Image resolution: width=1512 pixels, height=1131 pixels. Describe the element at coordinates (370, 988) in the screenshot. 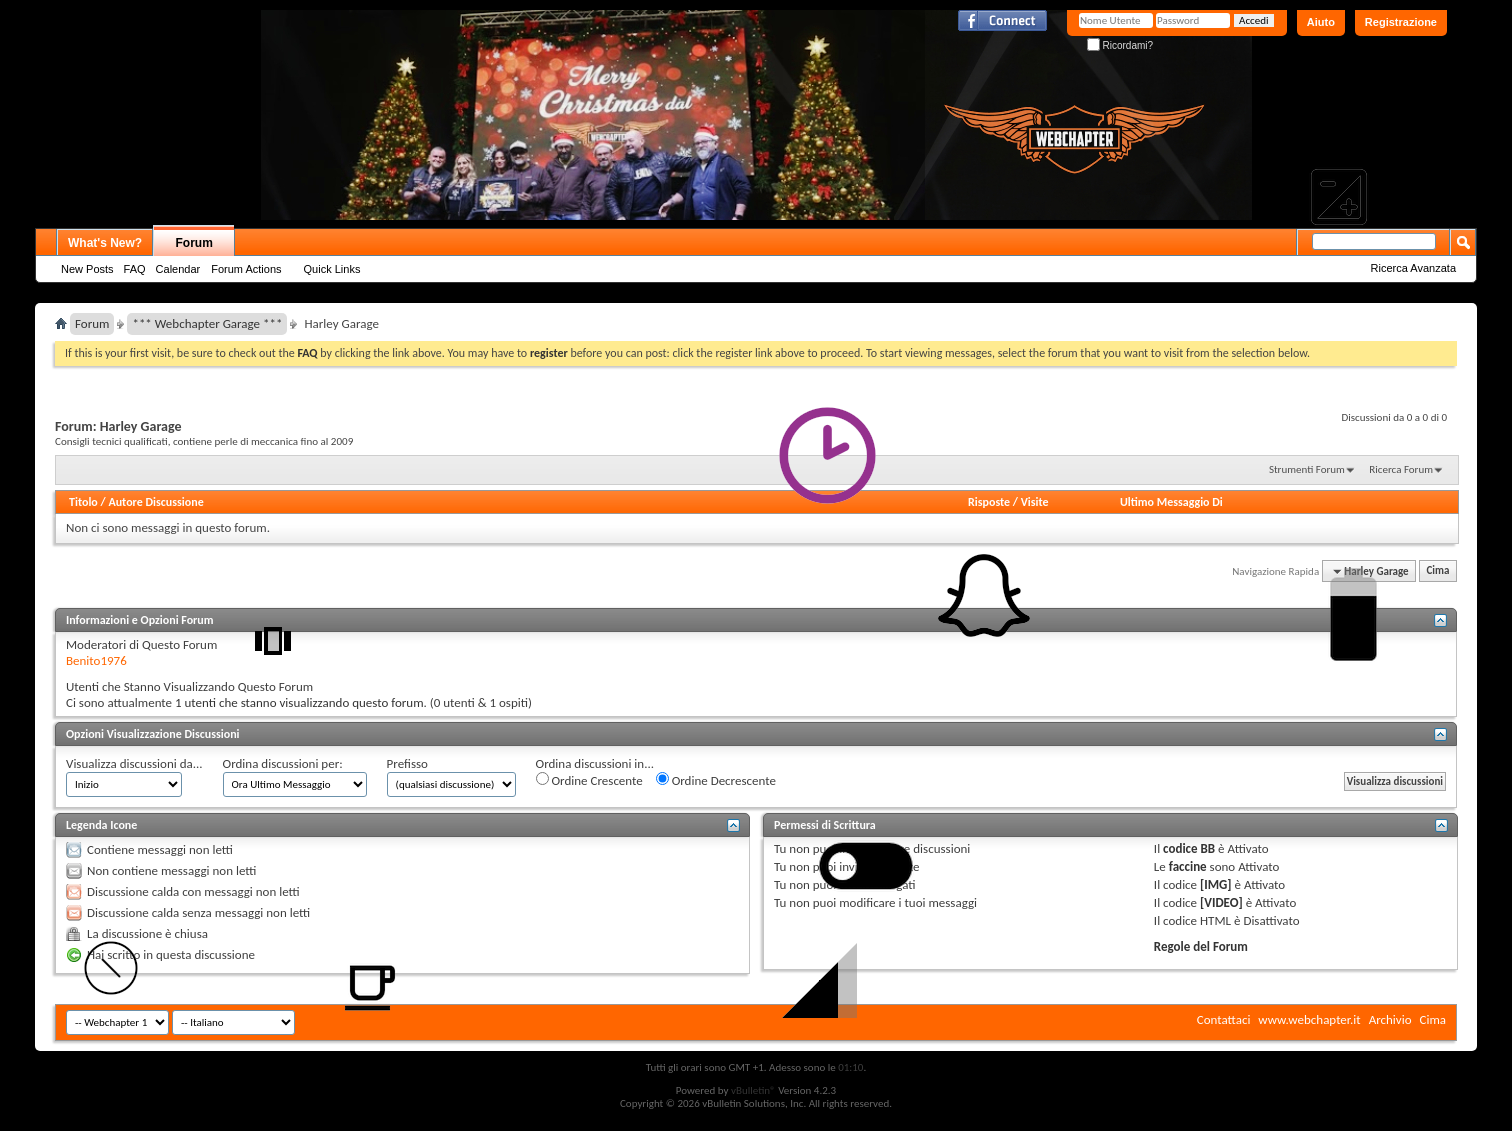

I see `find nearby coffee shops or cafes` at that location.